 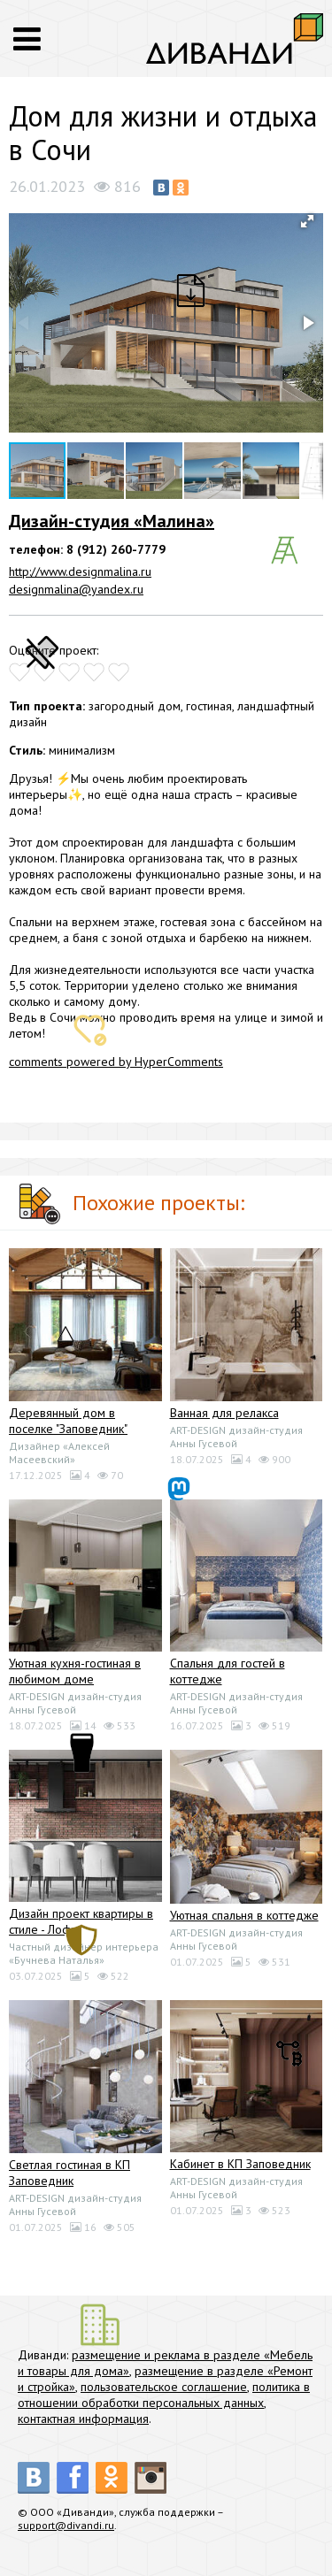 I want to click on remove from favorites, so click(x=89, y=1029).